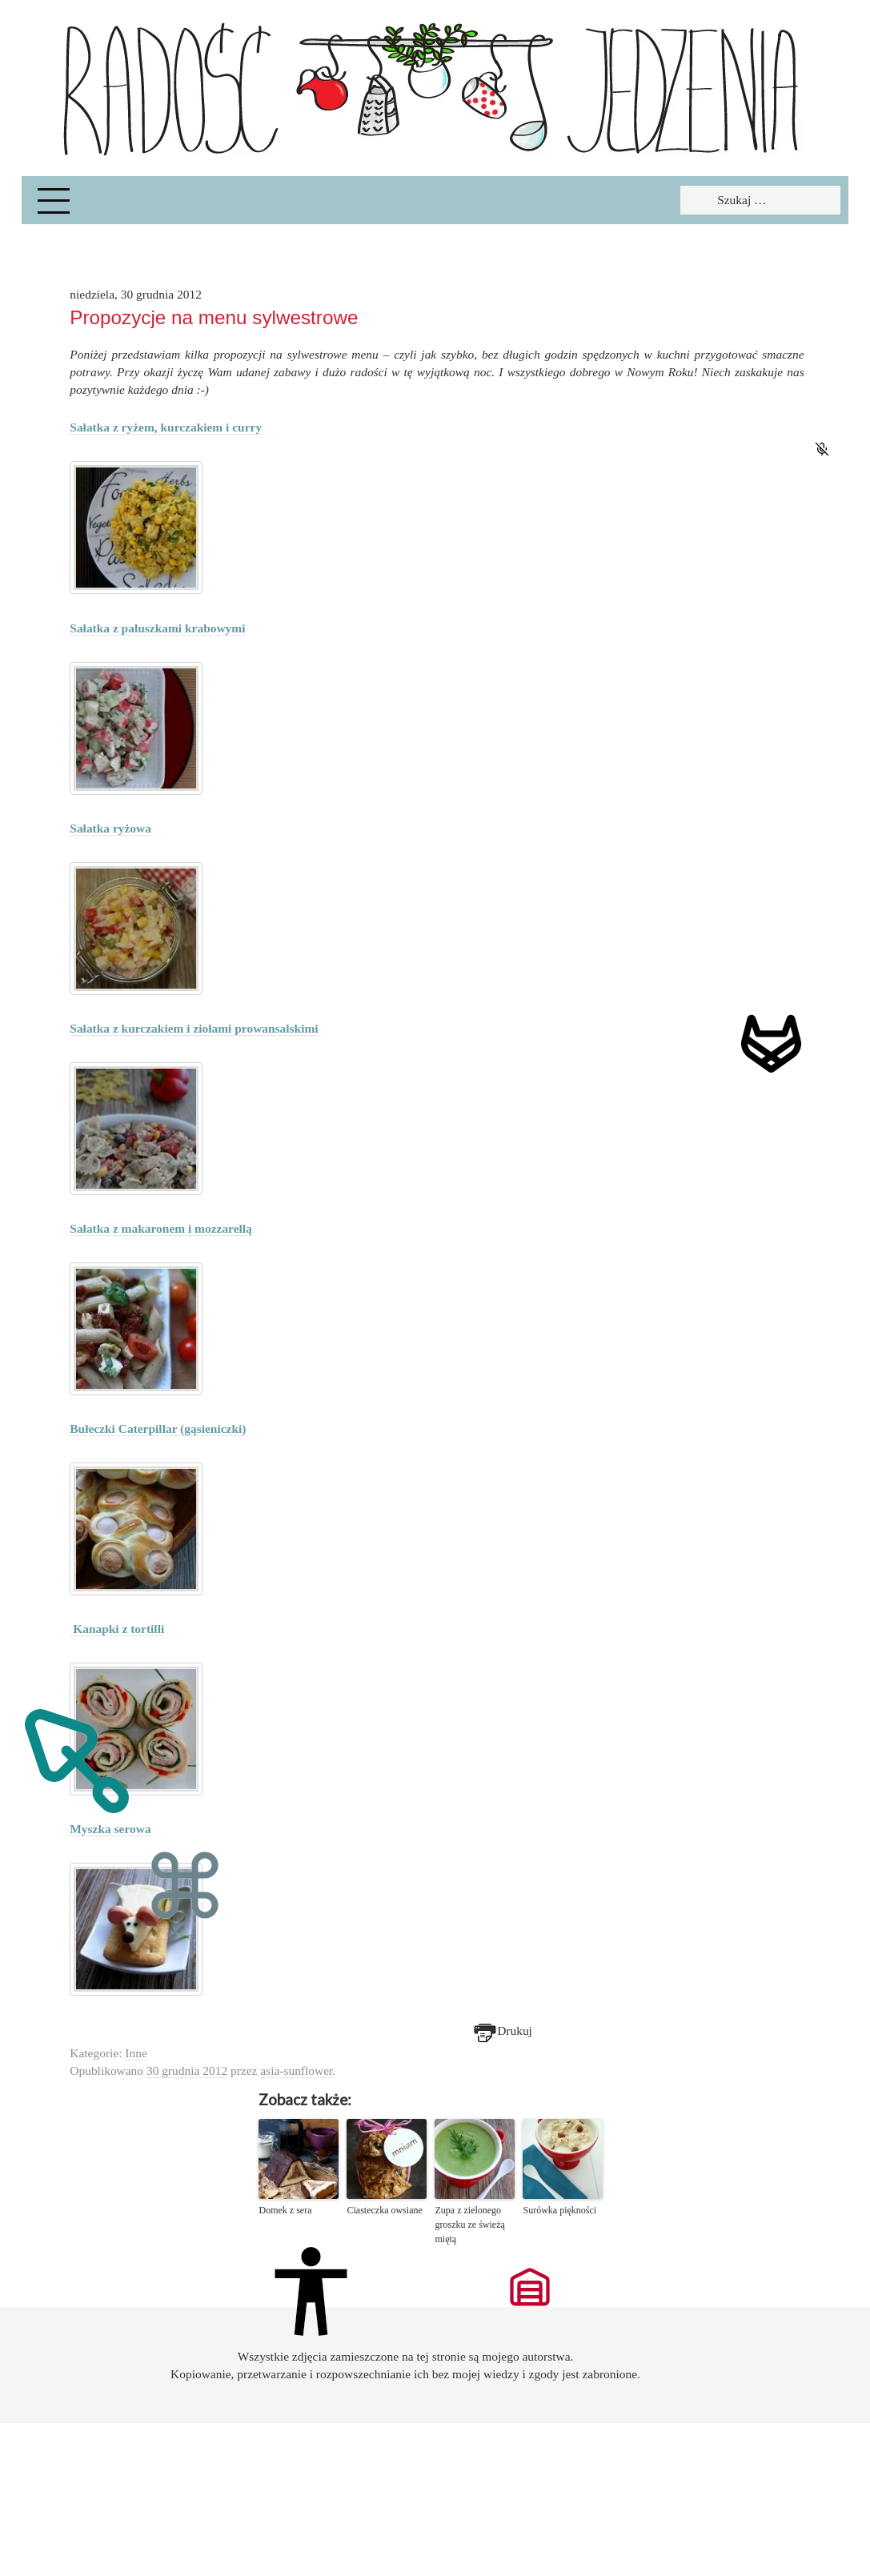 Image resolution: width=870 pixels, height=2576 pixels. I want to click on access warehouse or storage inventory, so click(530, 2288).